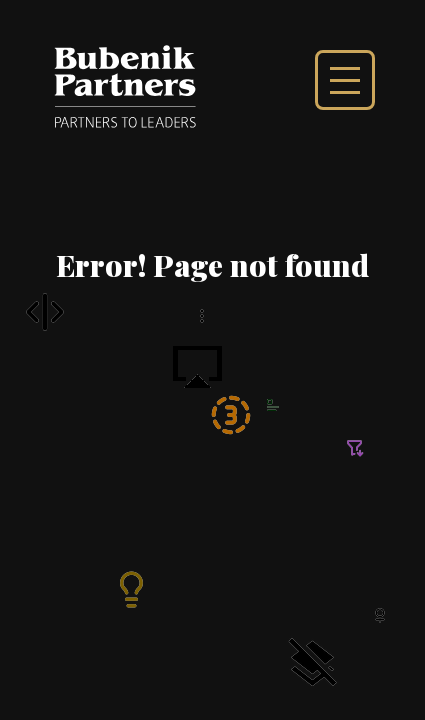 Image resolution: width=425 pixels, height=720 pixels. I want to click on add a caption to an image or media, so click(273, 405).